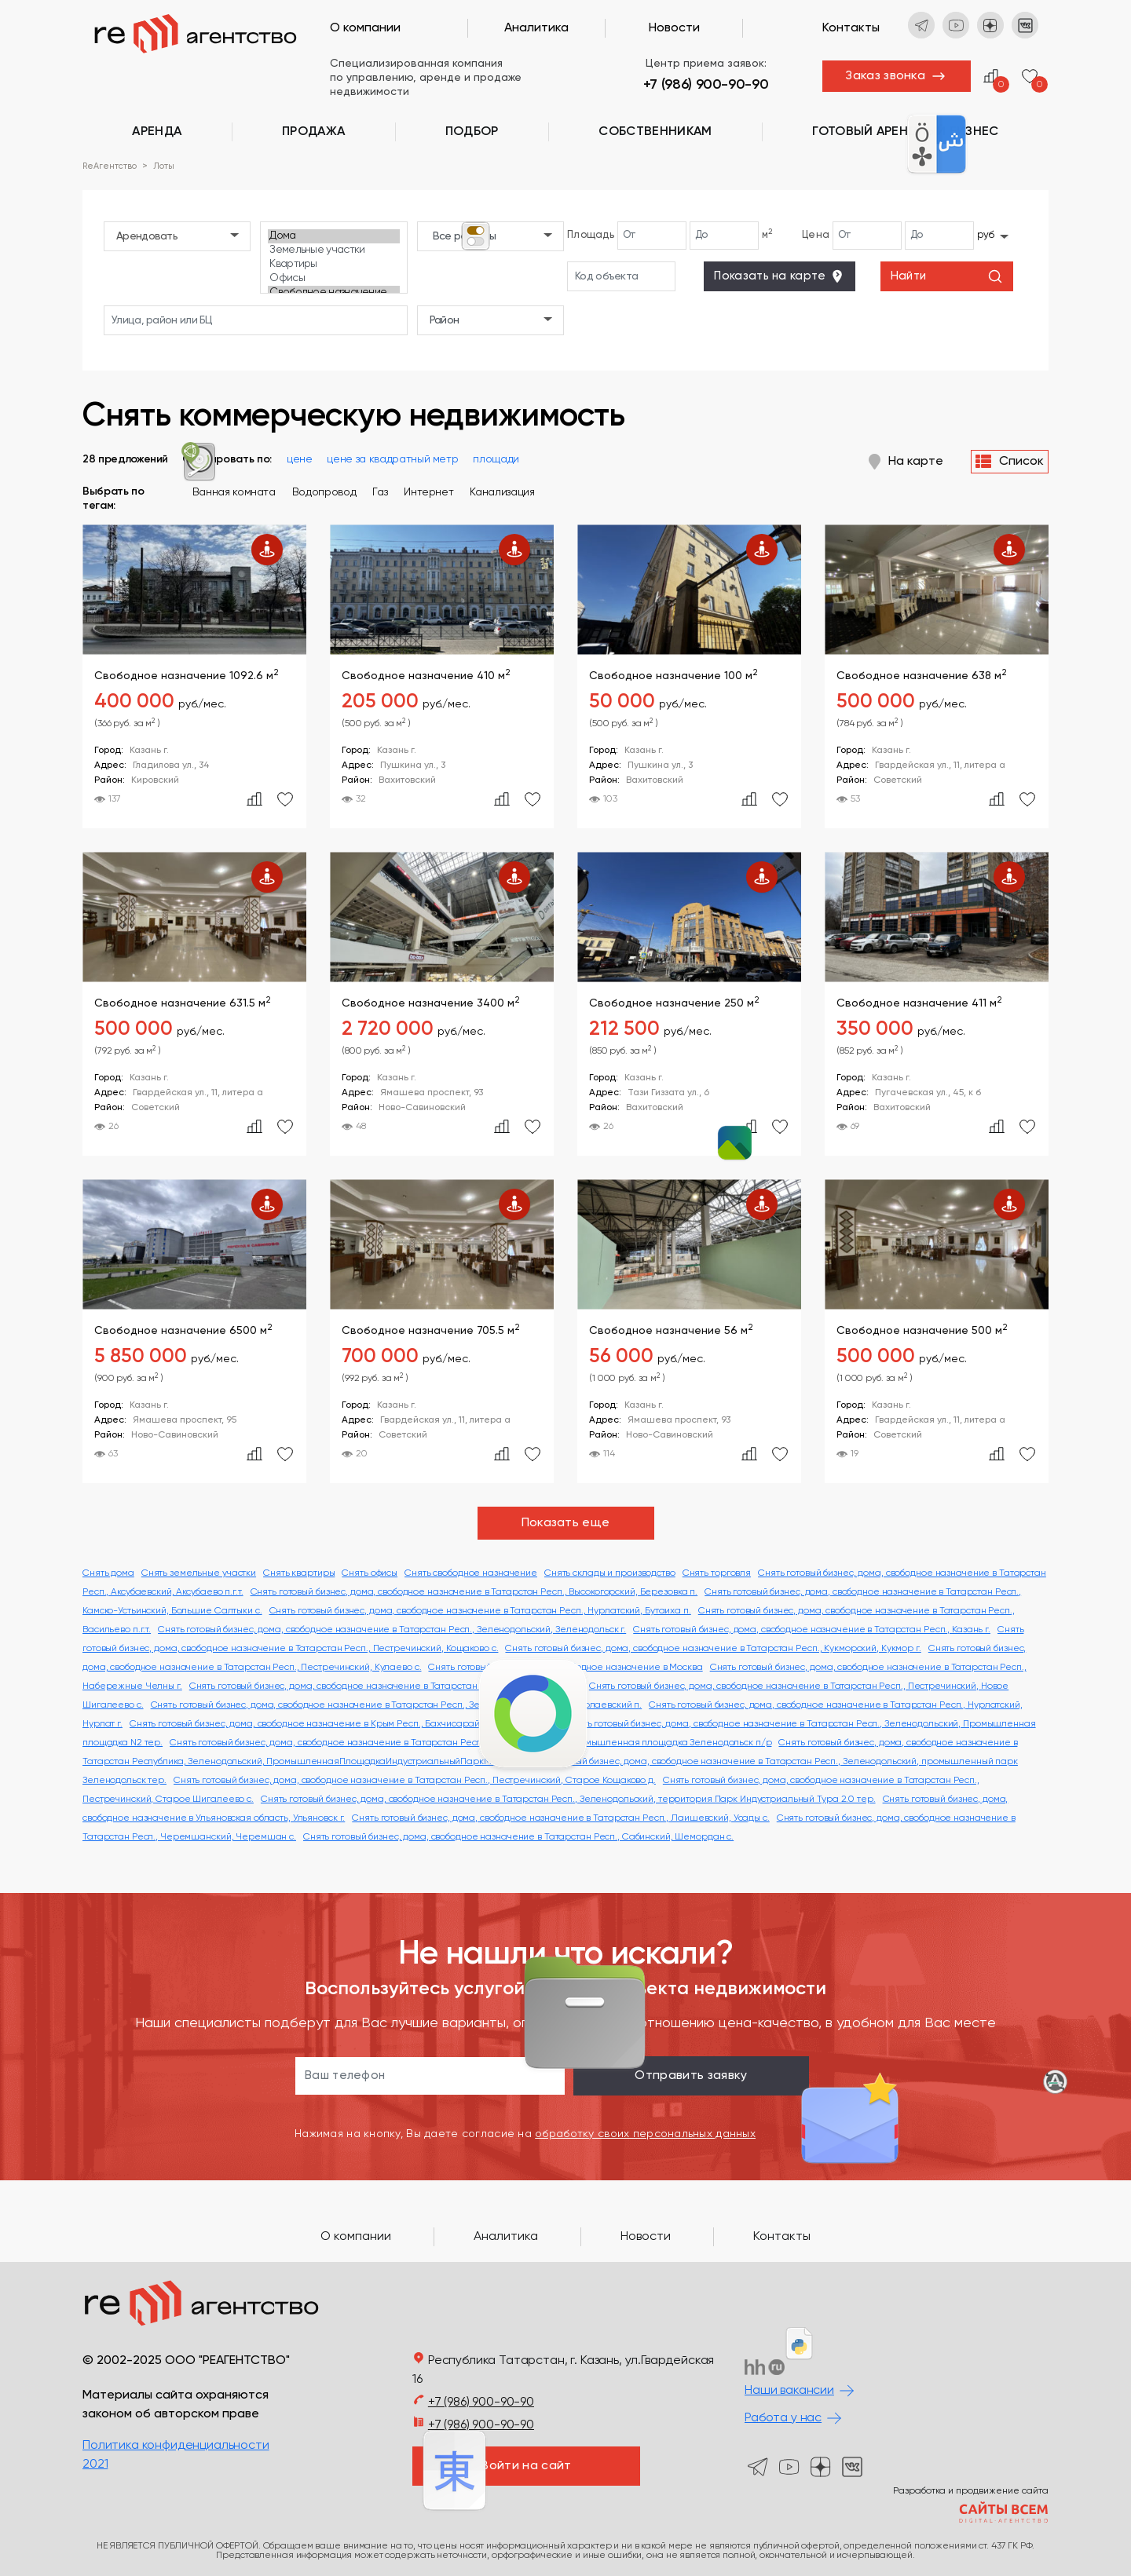 The width and height of the screenshot is (1131, 2576). What do you see at coordinates (199, 462) in the screenshot?
I see `launch ubiquity disk installer` at bounding box center [199, 462].